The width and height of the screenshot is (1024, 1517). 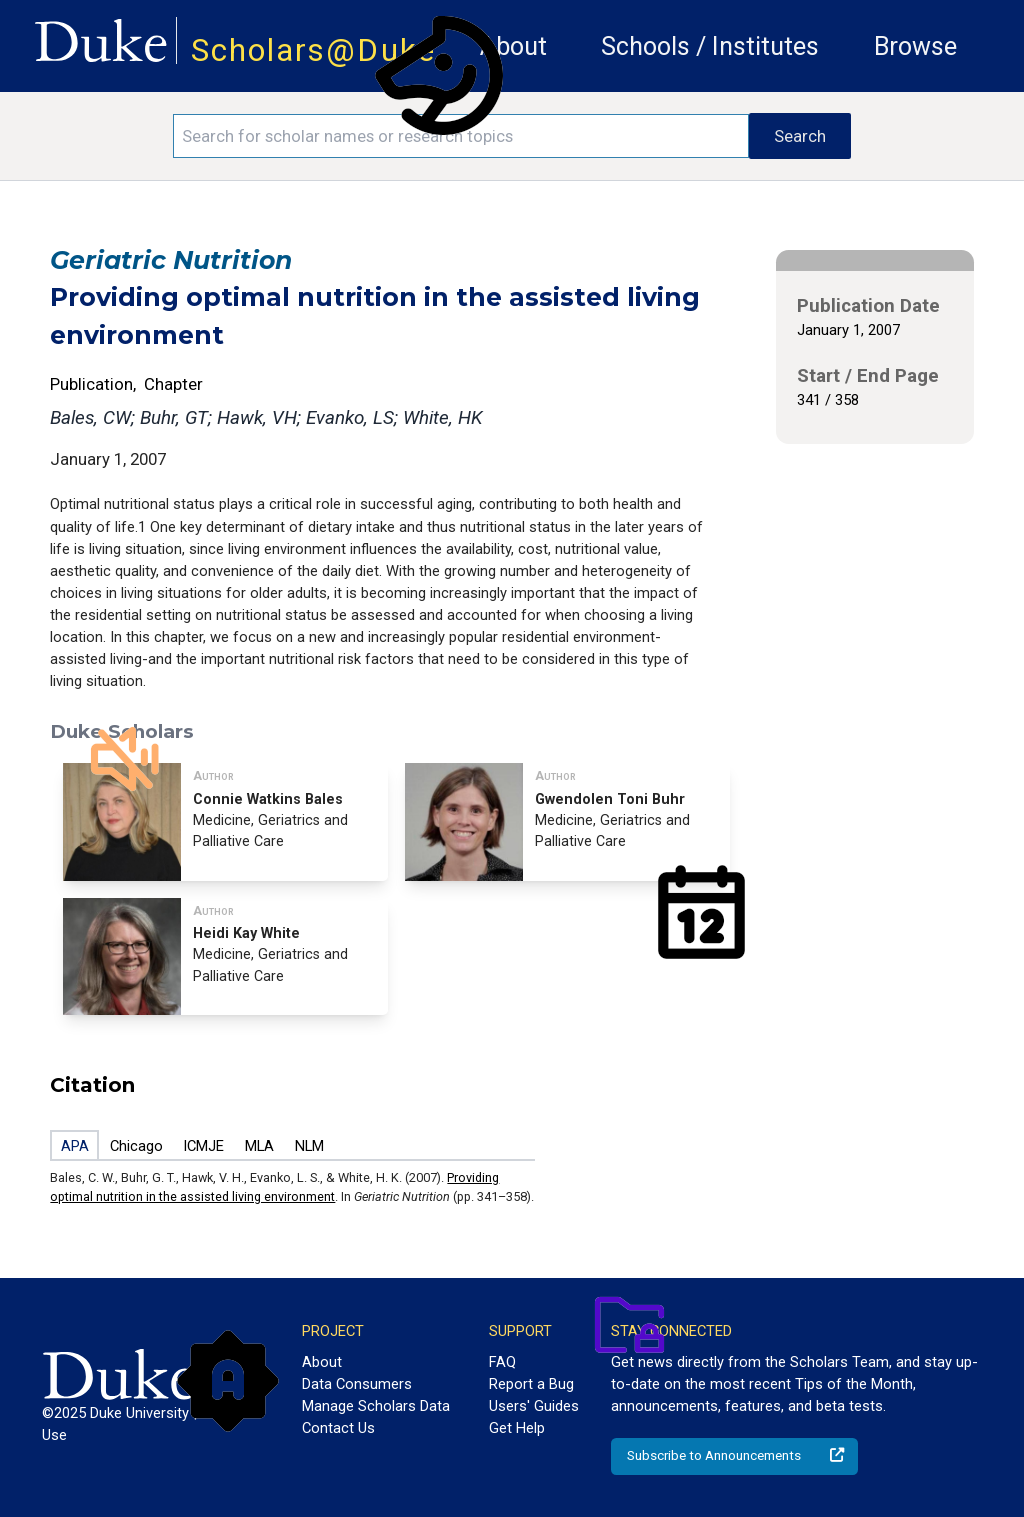 I want to click on enable automatic brightness adjustment, so click(x=228, y=1381).